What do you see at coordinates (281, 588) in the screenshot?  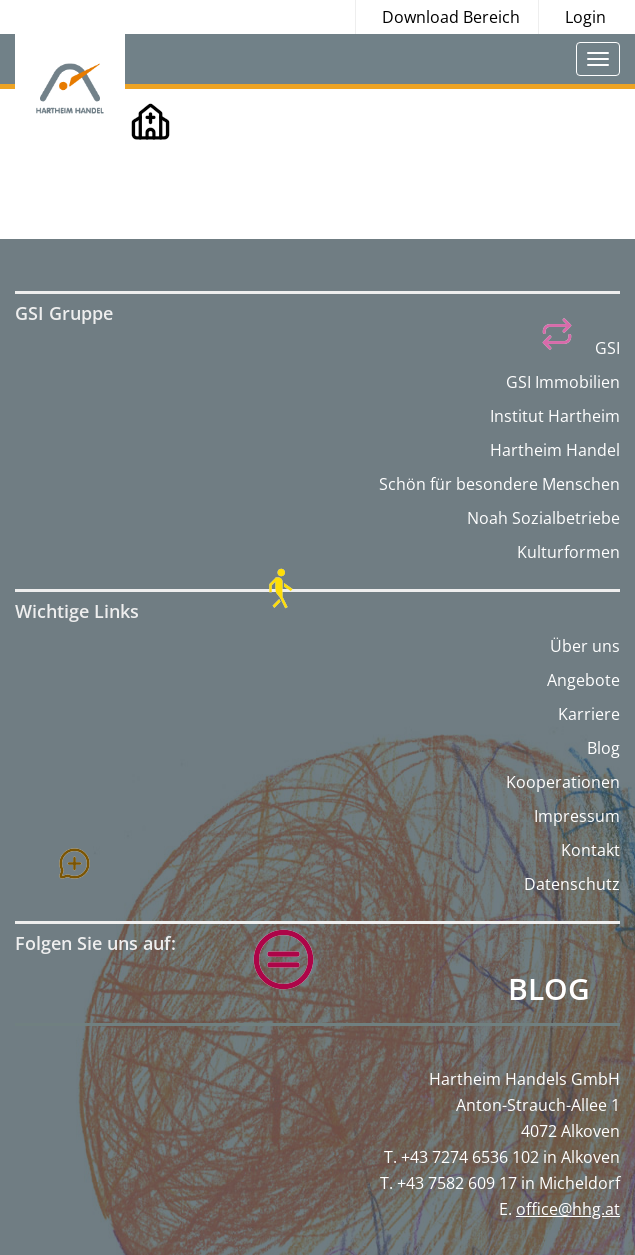 I see `get walking directions` at bounding box center [281, 588].